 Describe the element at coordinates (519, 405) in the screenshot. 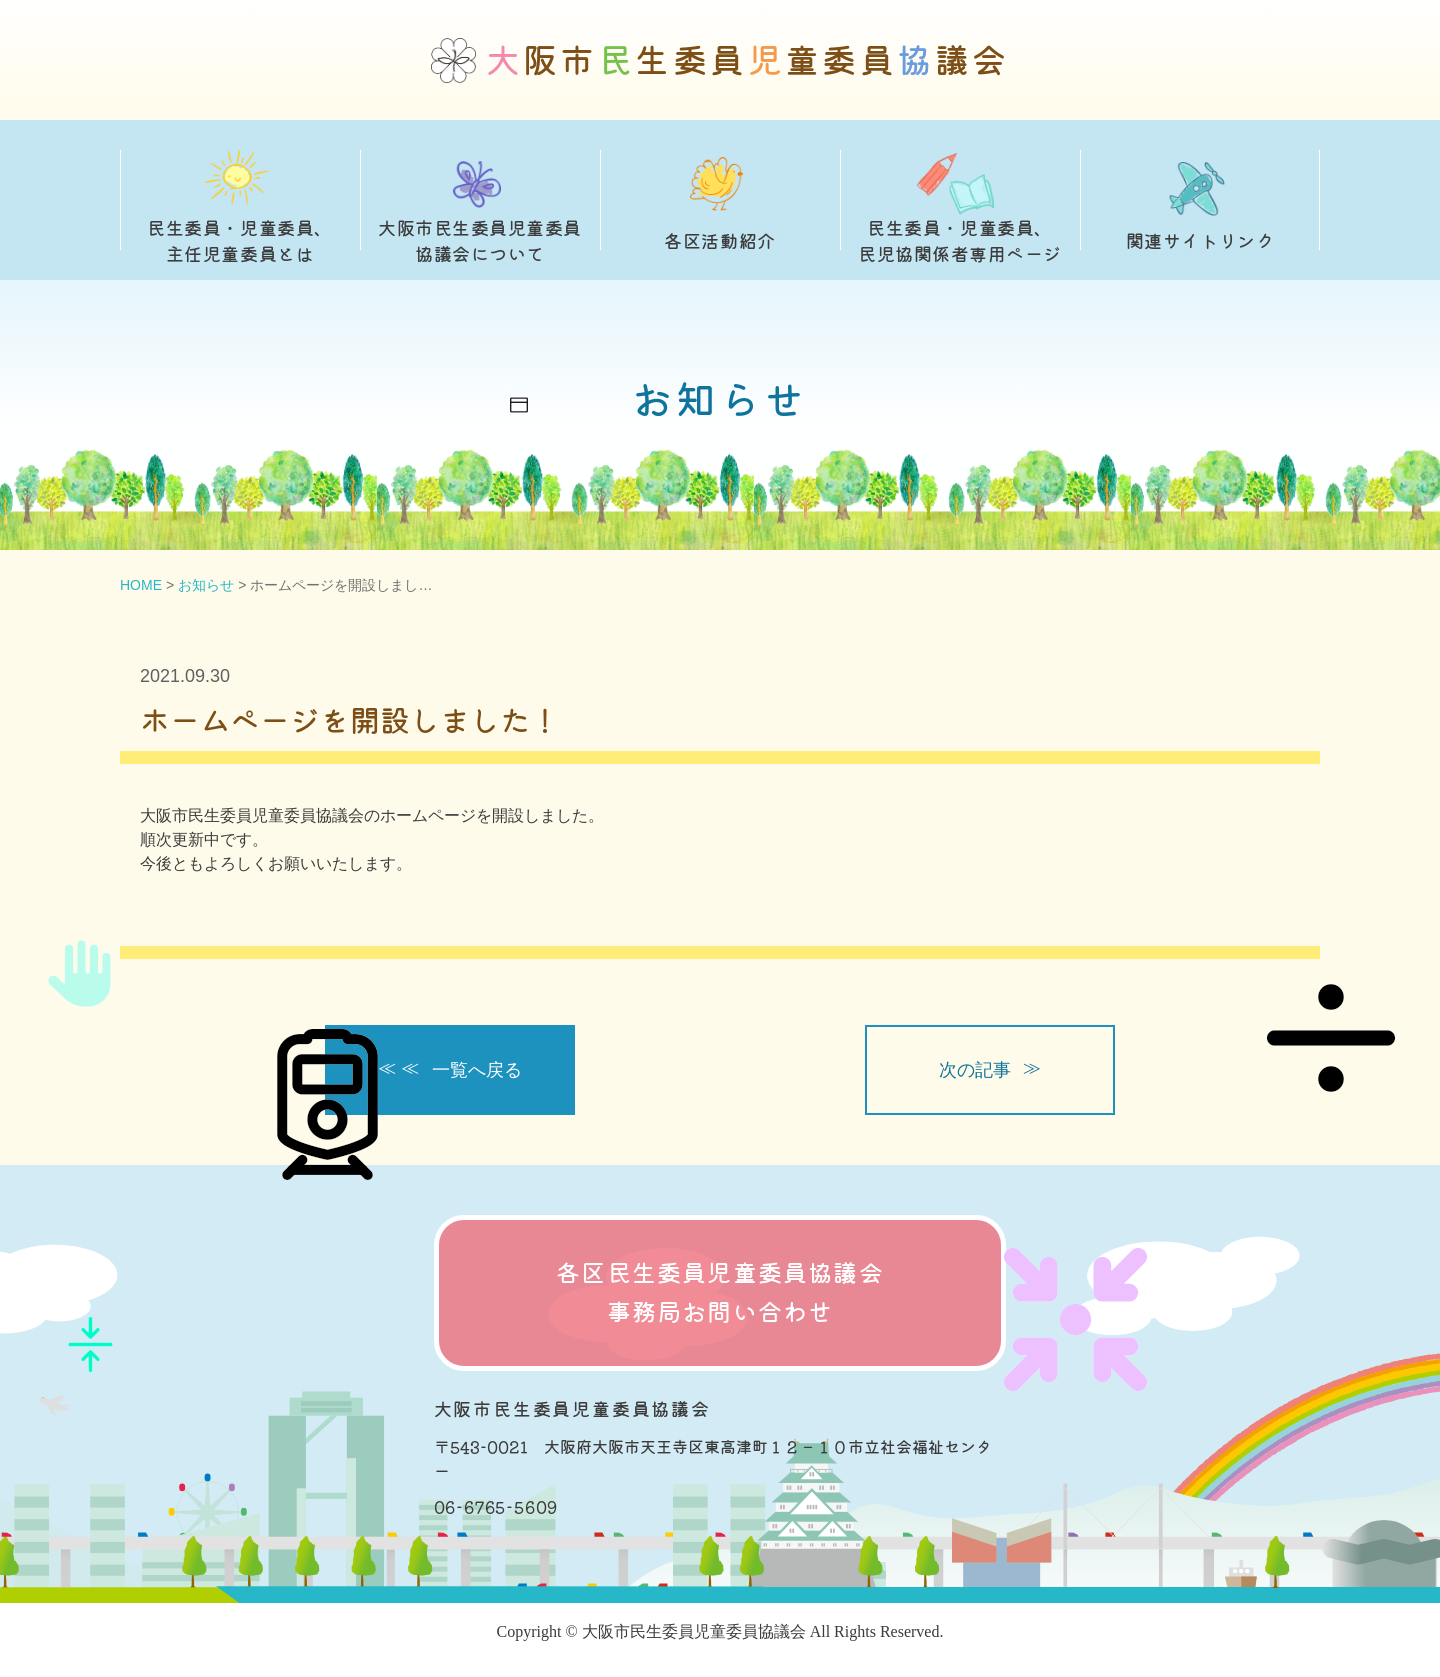

I see `open web browser` at that location.